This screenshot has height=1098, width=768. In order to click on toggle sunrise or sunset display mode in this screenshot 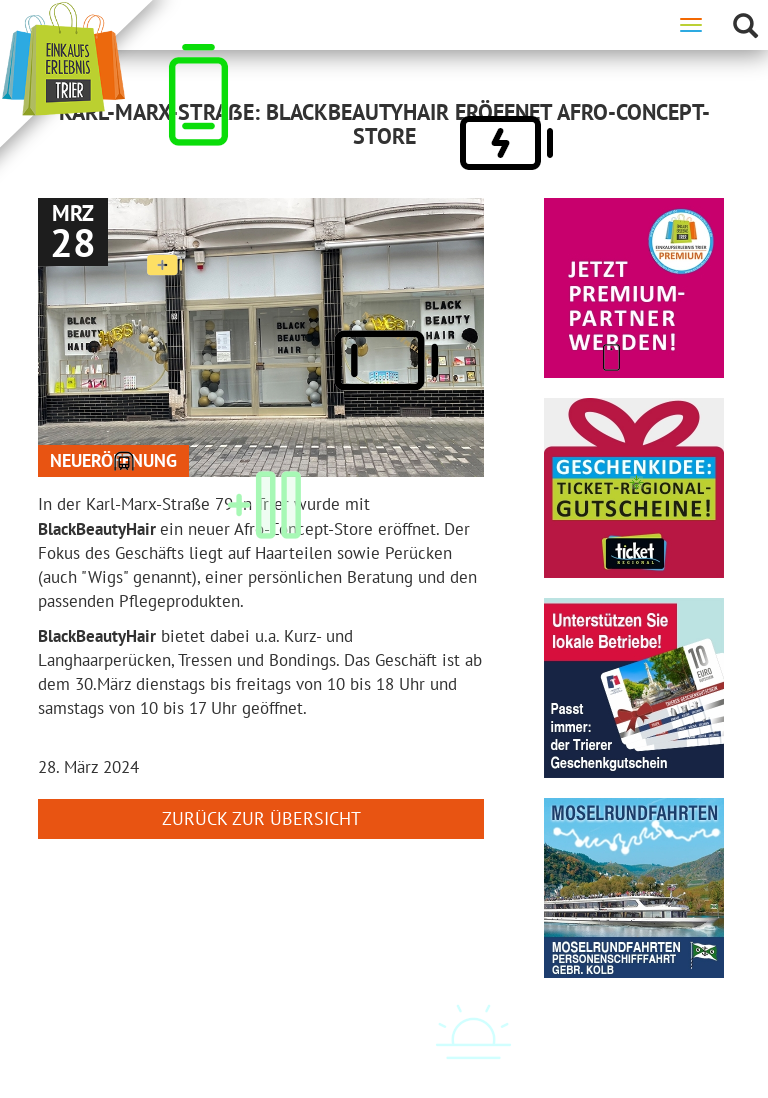, I will do `click(473, 1034)`.